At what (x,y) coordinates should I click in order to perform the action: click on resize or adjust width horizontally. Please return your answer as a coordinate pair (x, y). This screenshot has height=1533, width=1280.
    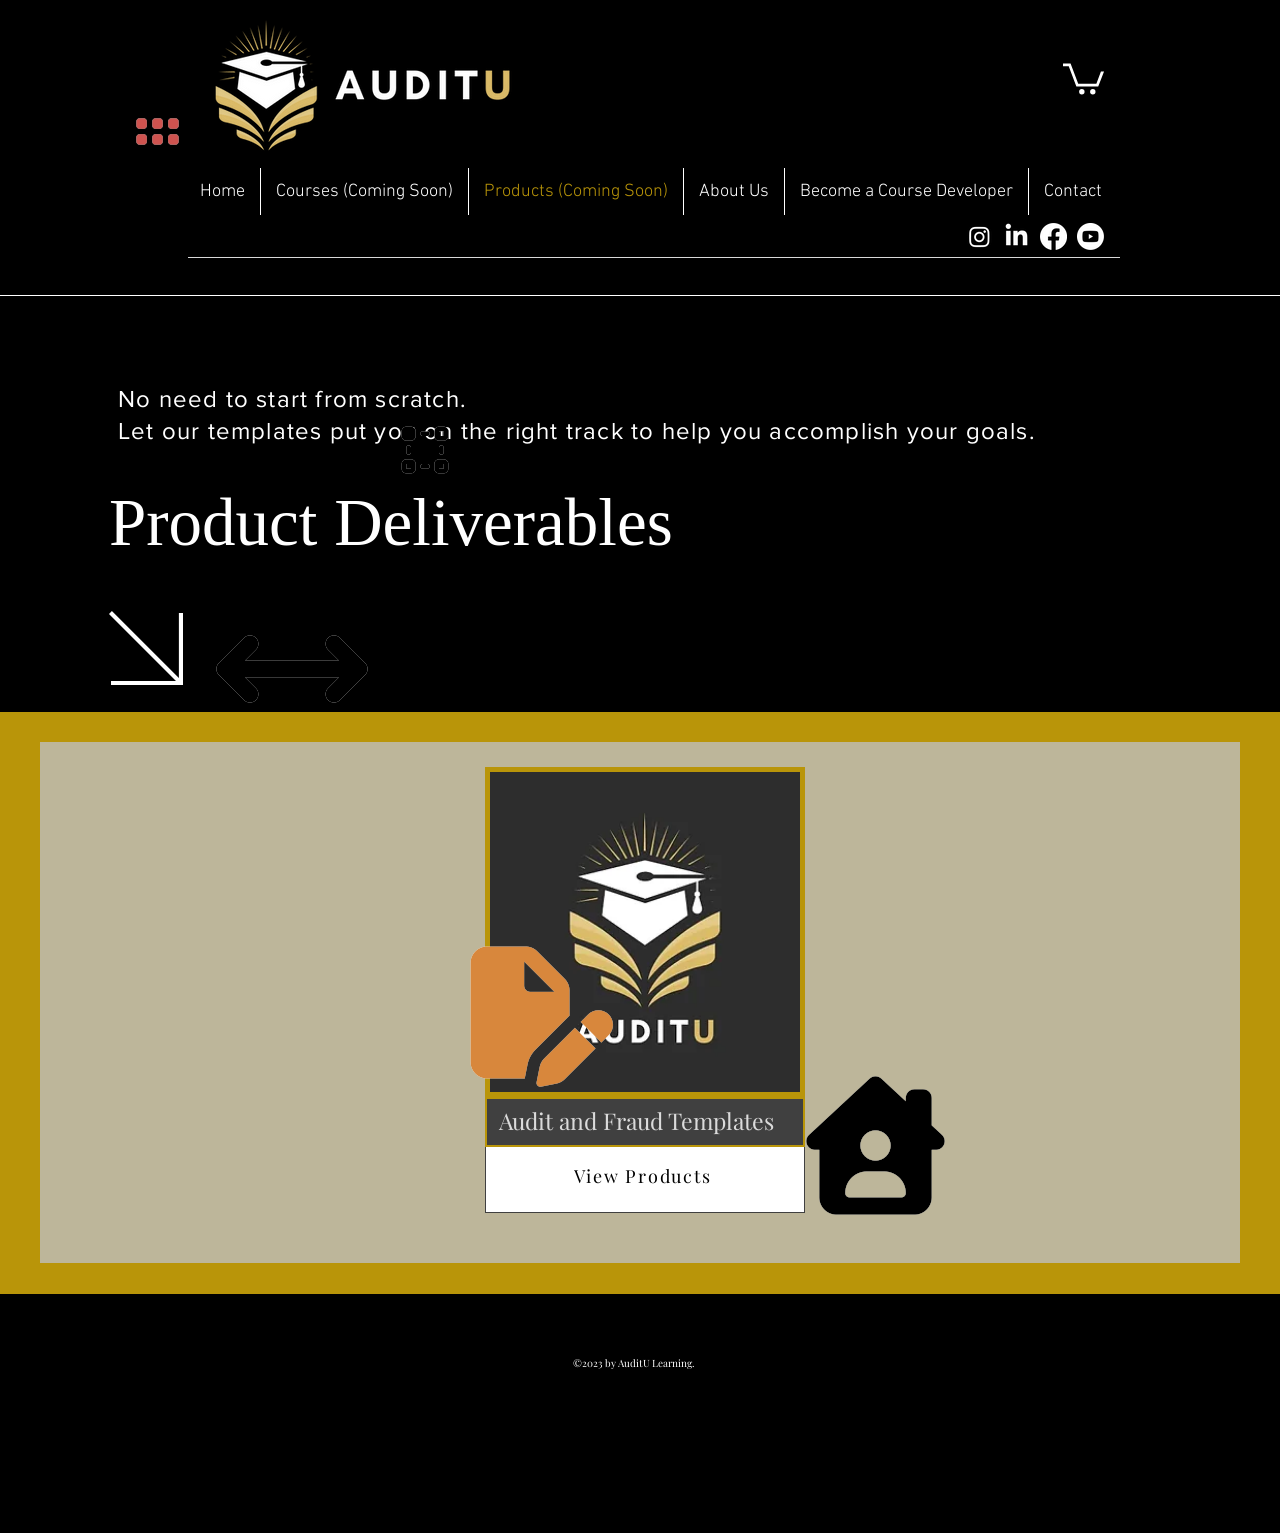
    Looking at the image, I should click on (292, 669).